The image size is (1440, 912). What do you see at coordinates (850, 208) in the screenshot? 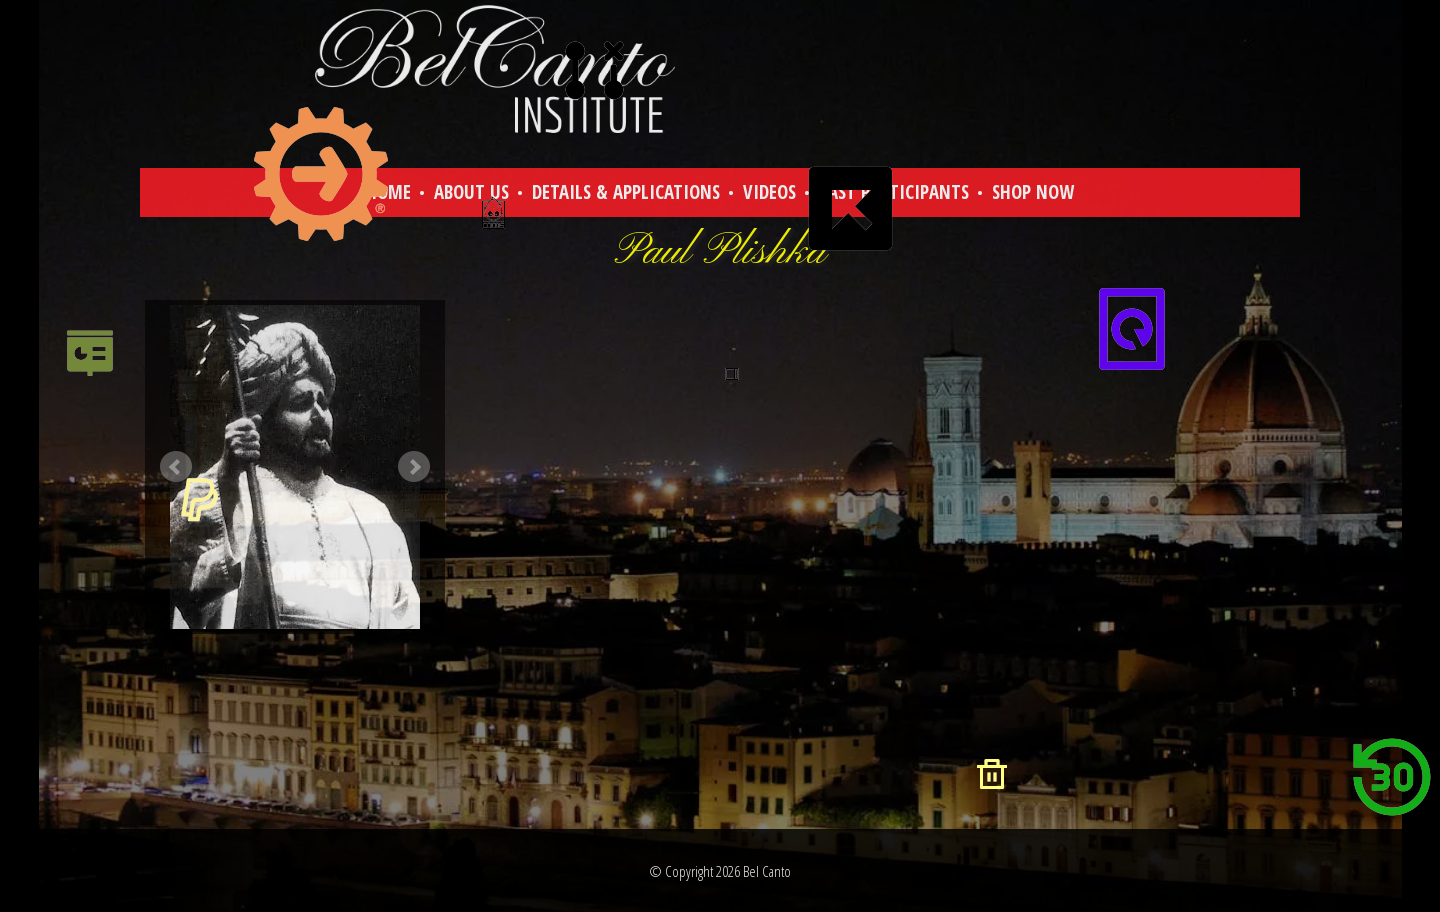
I see `navigate back to previous section` at bounding box center [850, 208].